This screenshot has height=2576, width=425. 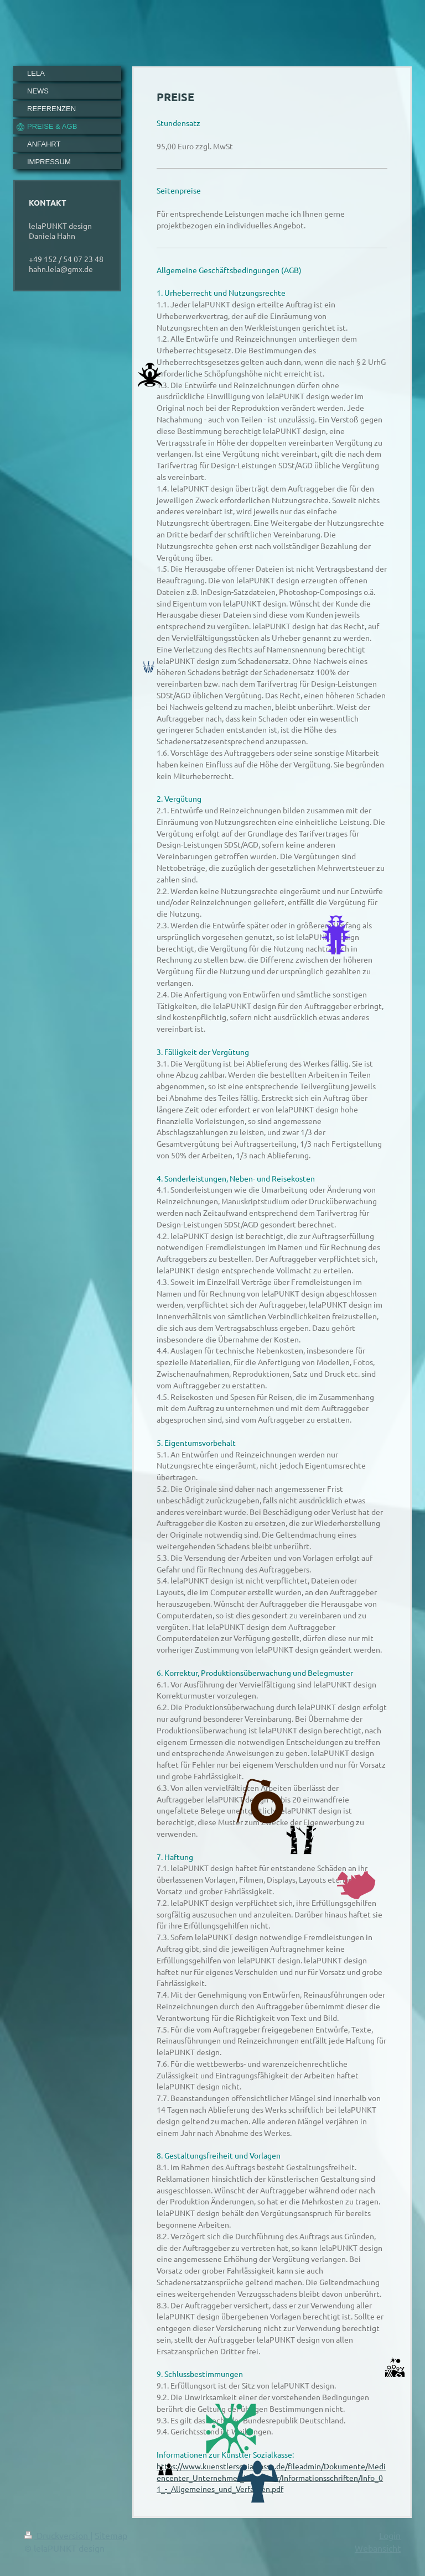 I want to click on trigger a splatter or explosion effect, so click(x=231, y=2428).